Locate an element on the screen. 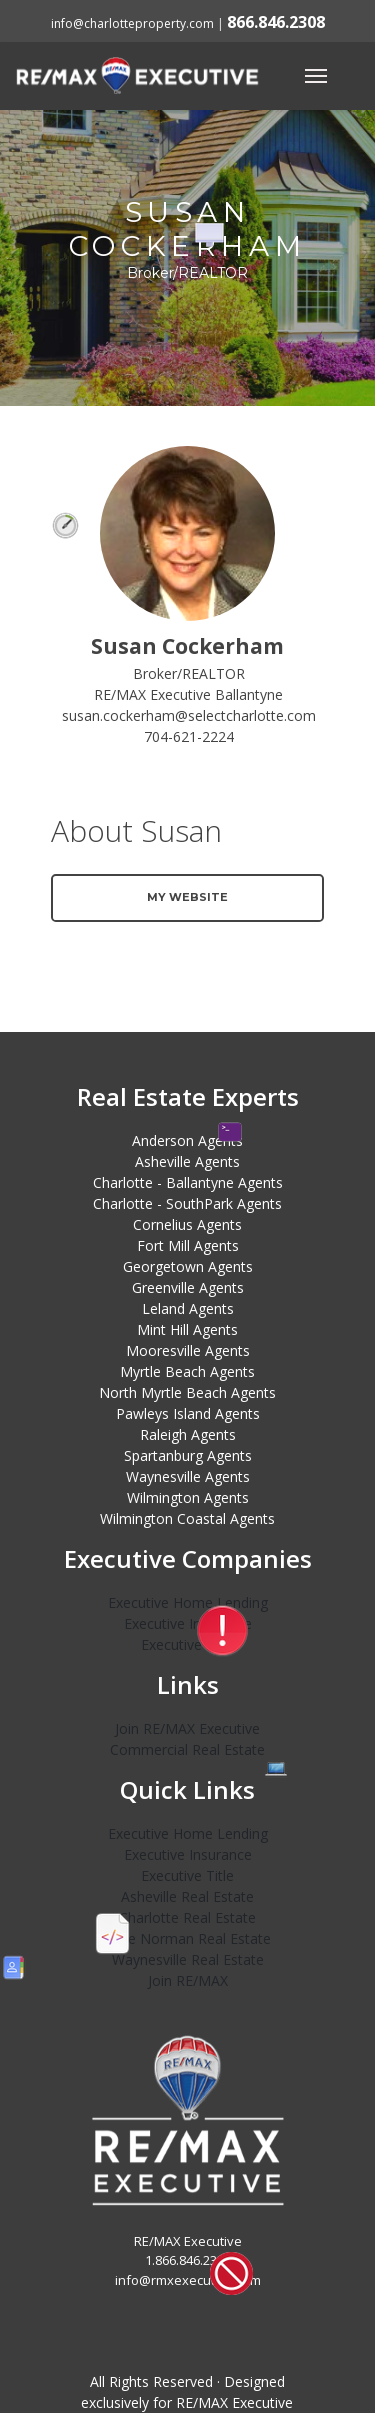 This screenshot has height=2413, width=375. represents a connected iMac device is located at coordinates (209, 234).